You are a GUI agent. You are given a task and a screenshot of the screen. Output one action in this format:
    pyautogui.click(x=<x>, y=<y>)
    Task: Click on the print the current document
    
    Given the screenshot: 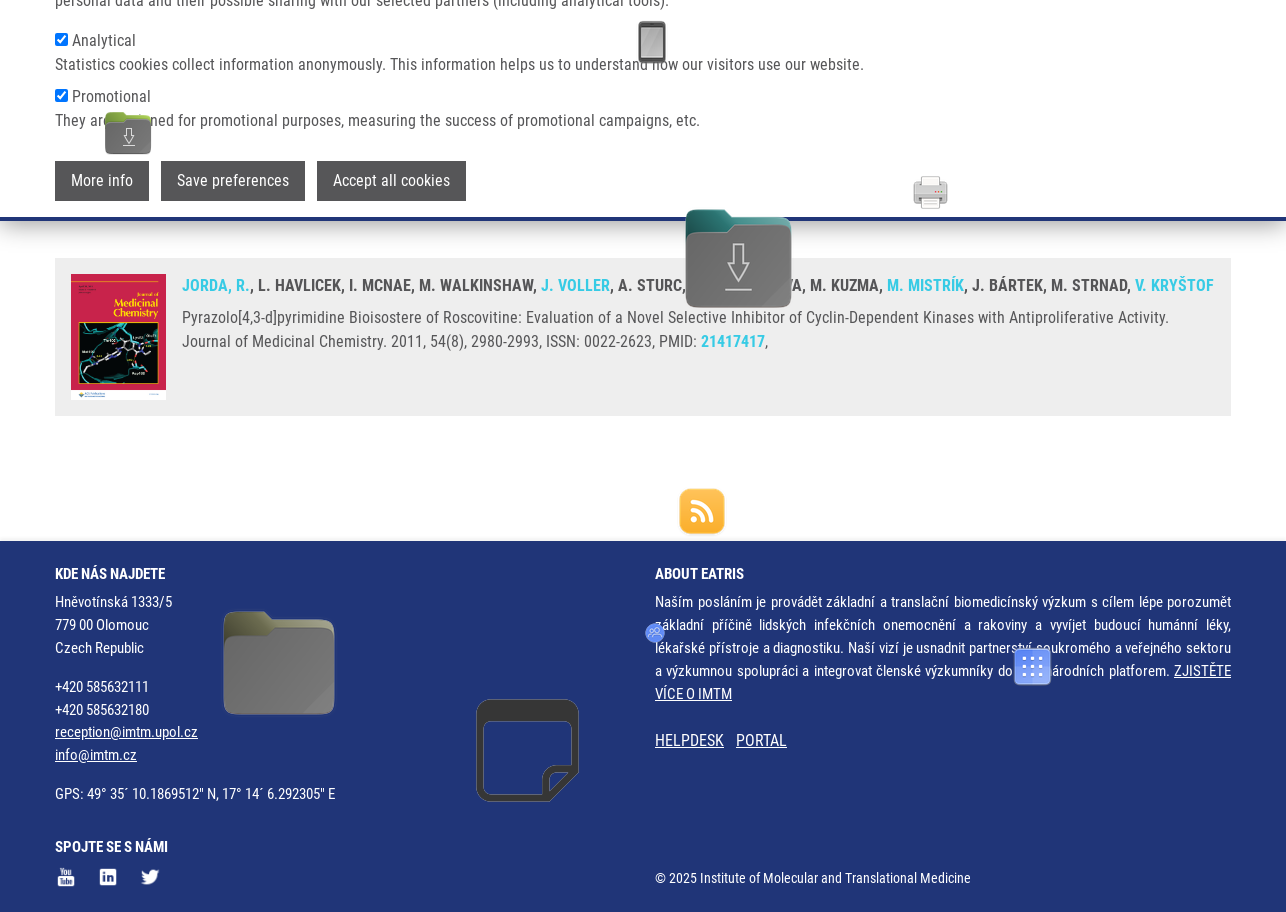 What is the action you would take?
    pyautogui.click(x=930, y=192)
    